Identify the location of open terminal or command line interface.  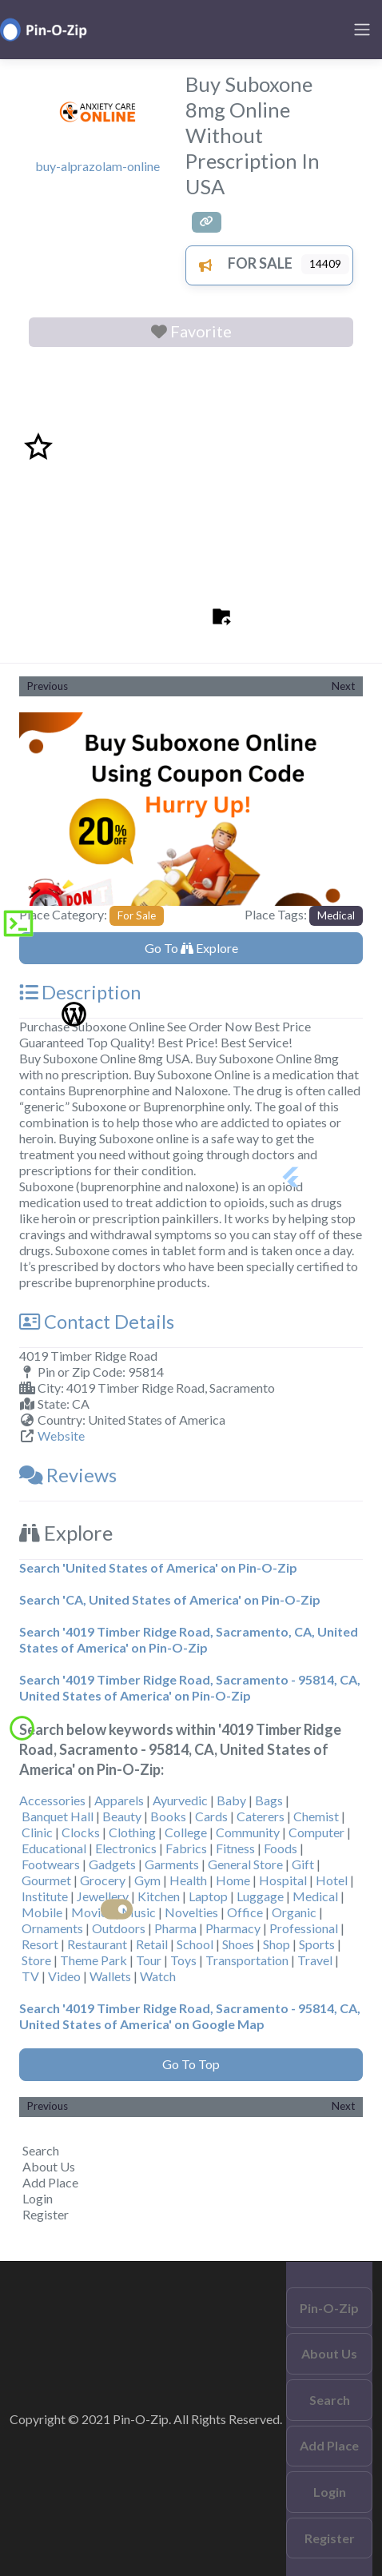
(18, 923).